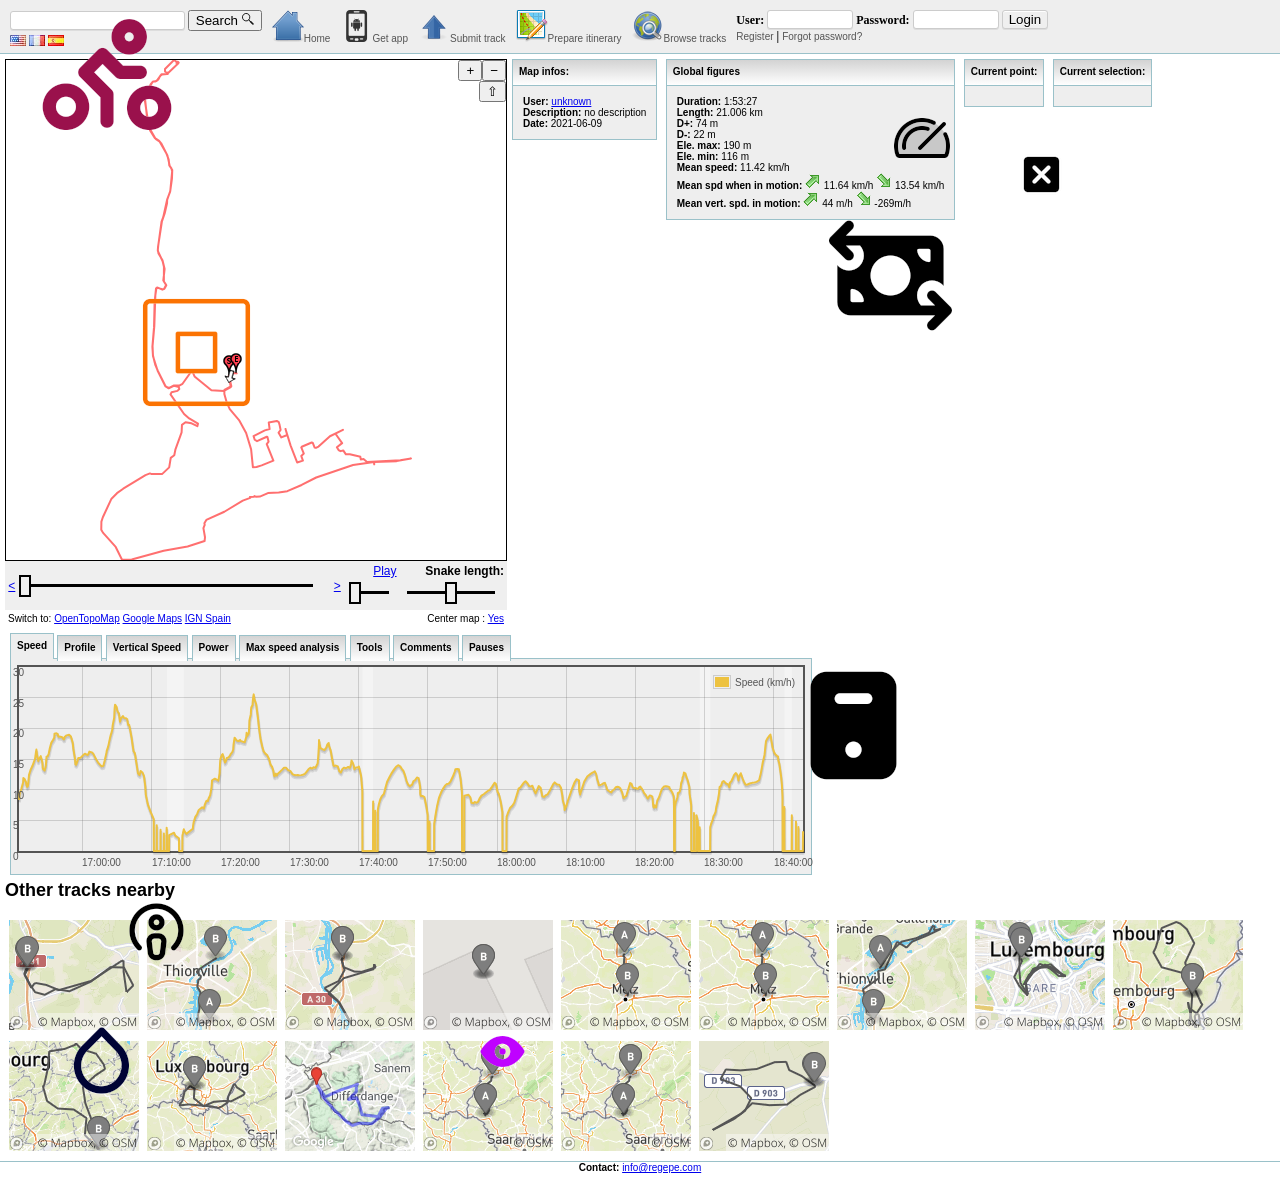  Describe the element at coordinates (101, 1060) in the screenshot. I see `adjust water or hydration settings` at that location.